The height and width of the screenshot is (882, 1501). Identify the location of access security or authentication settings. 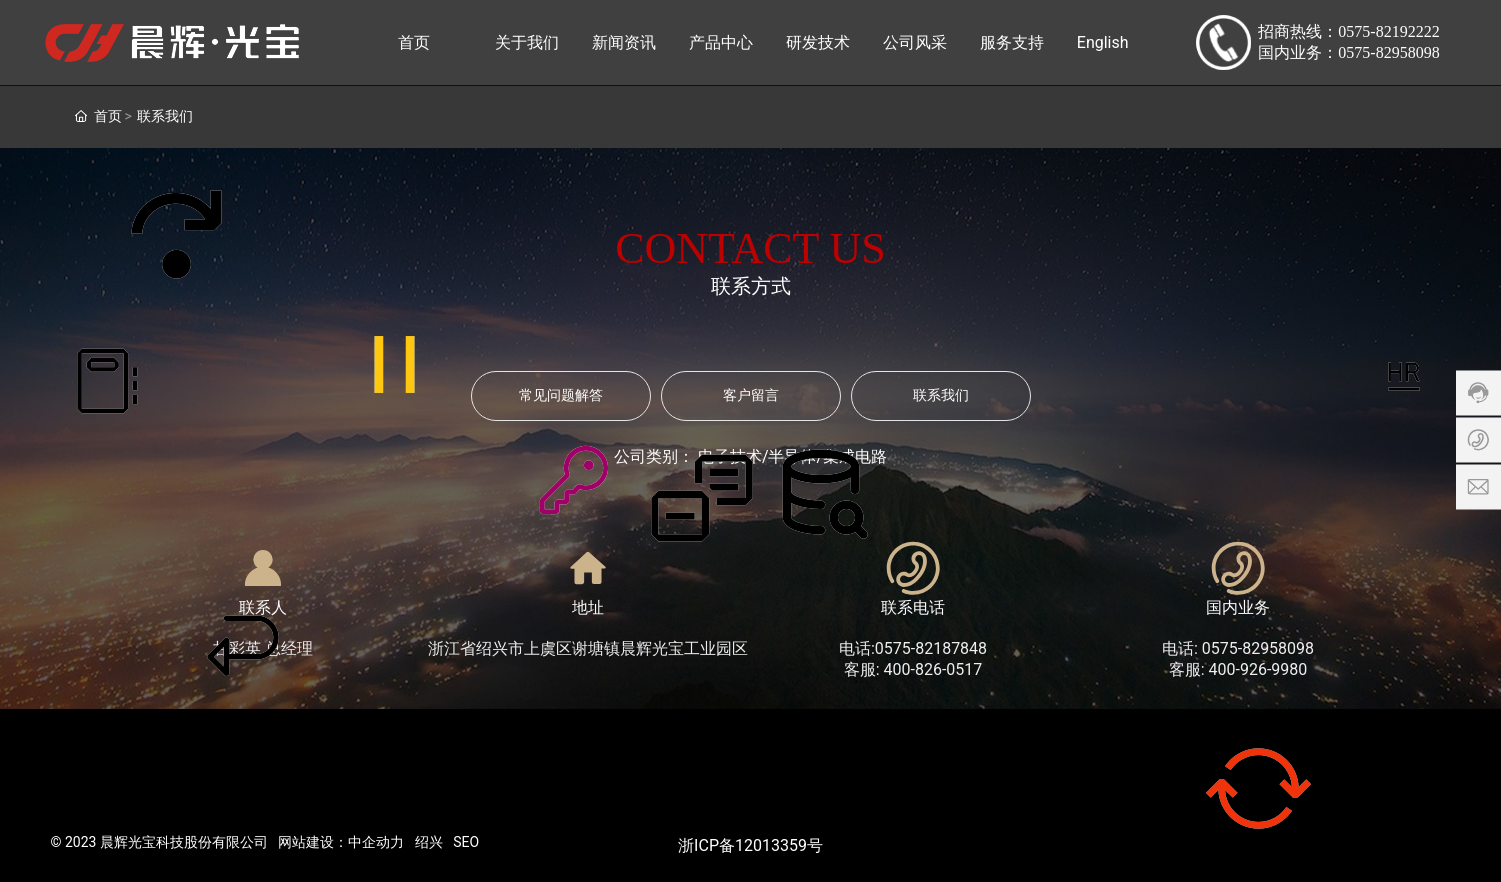
(574, 480).